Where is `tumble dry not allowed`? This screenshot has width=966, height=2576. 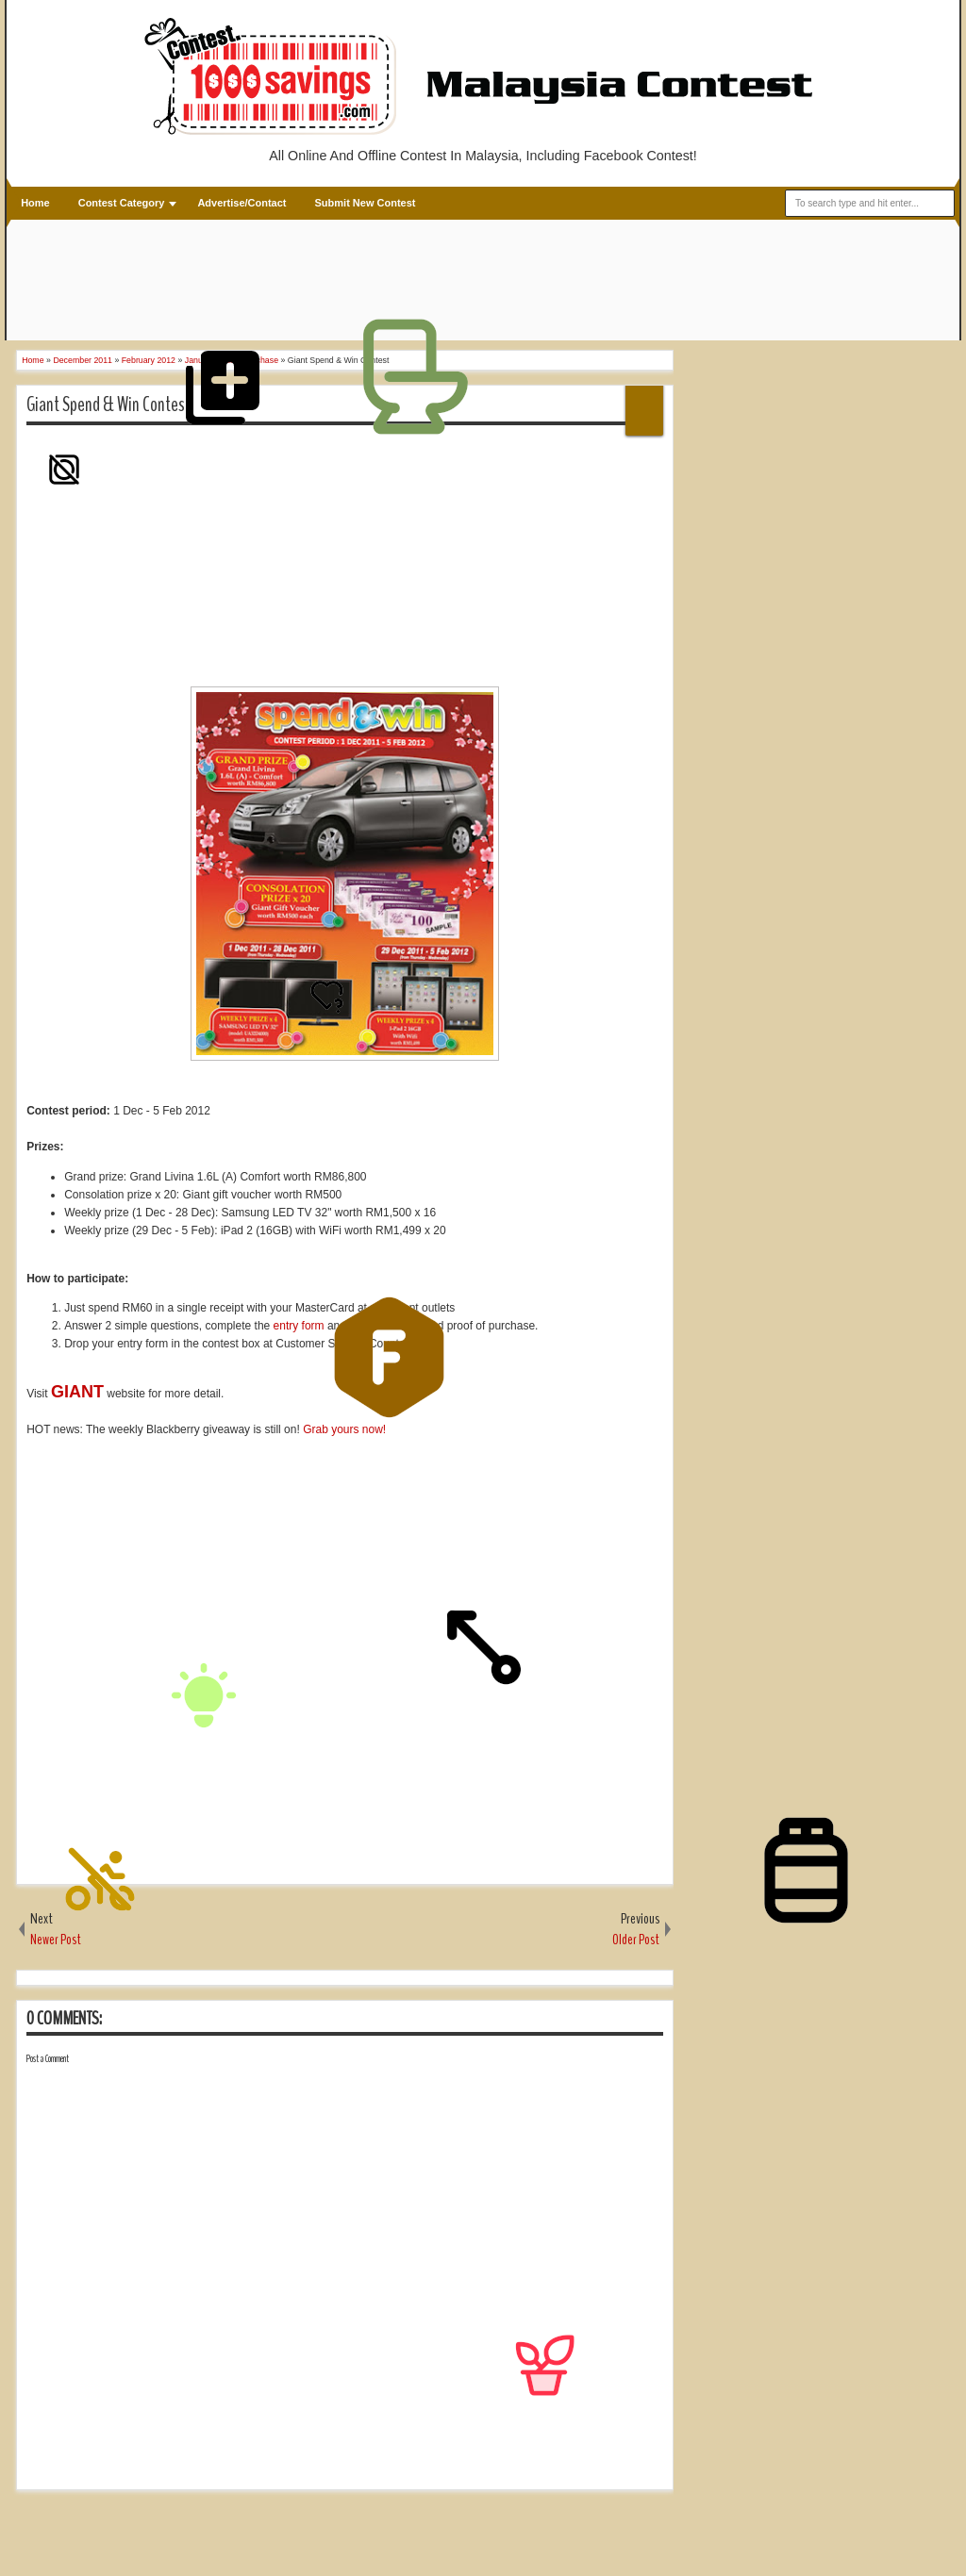 tumble dry not allowed is located at coordinates (64, 470).